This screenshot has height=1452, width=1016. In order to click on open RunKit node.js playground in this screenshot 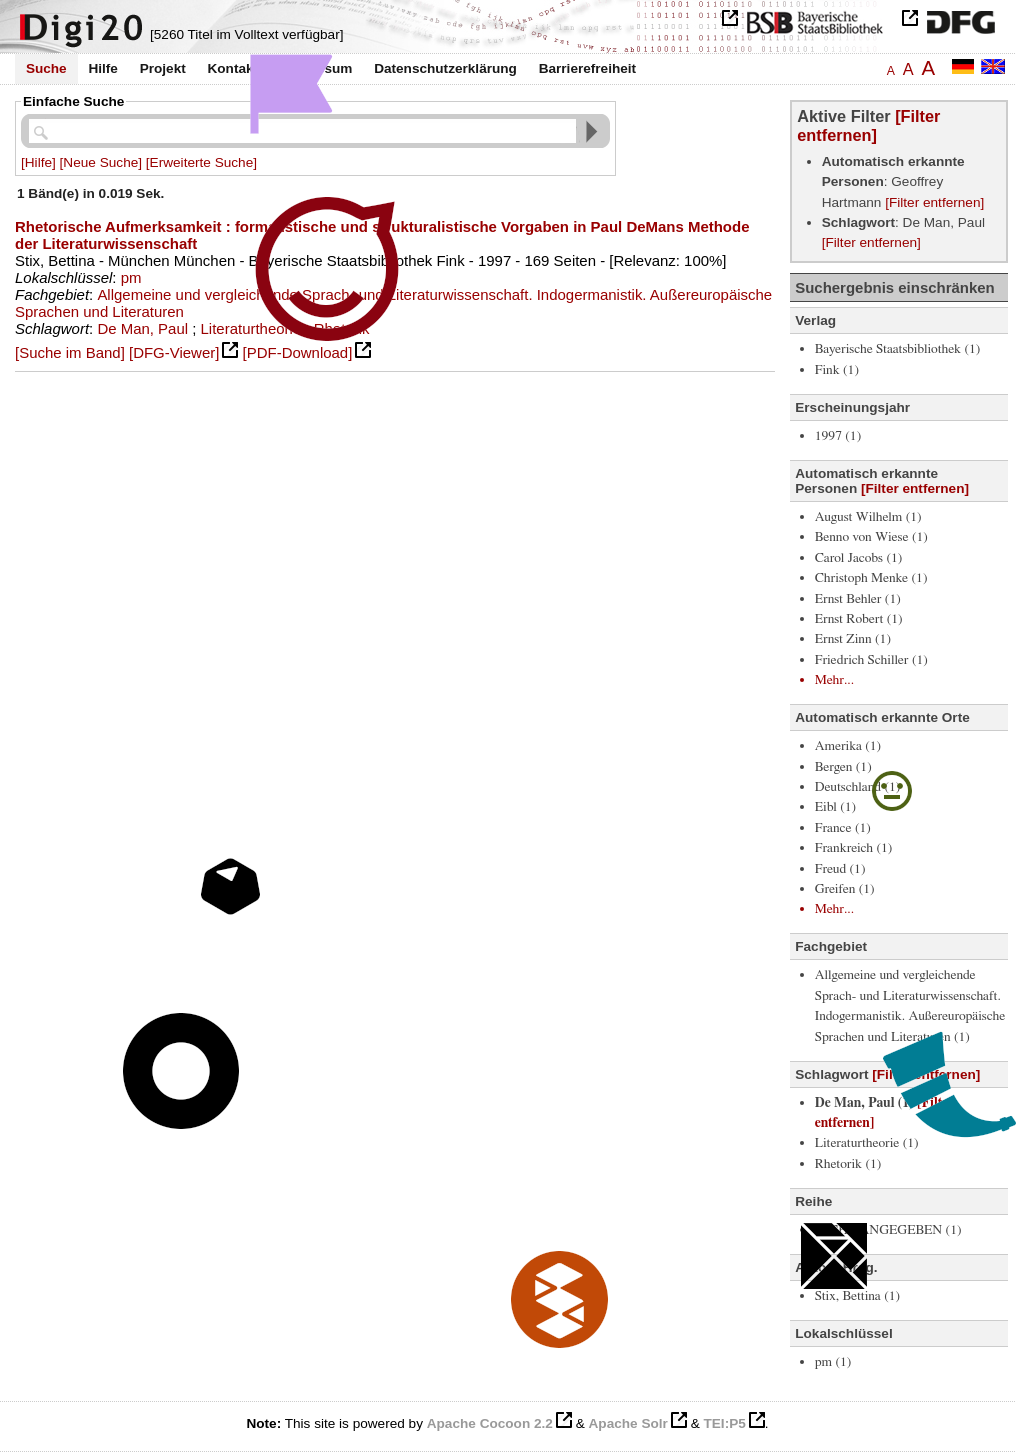, I will do `click(230, 886)`.